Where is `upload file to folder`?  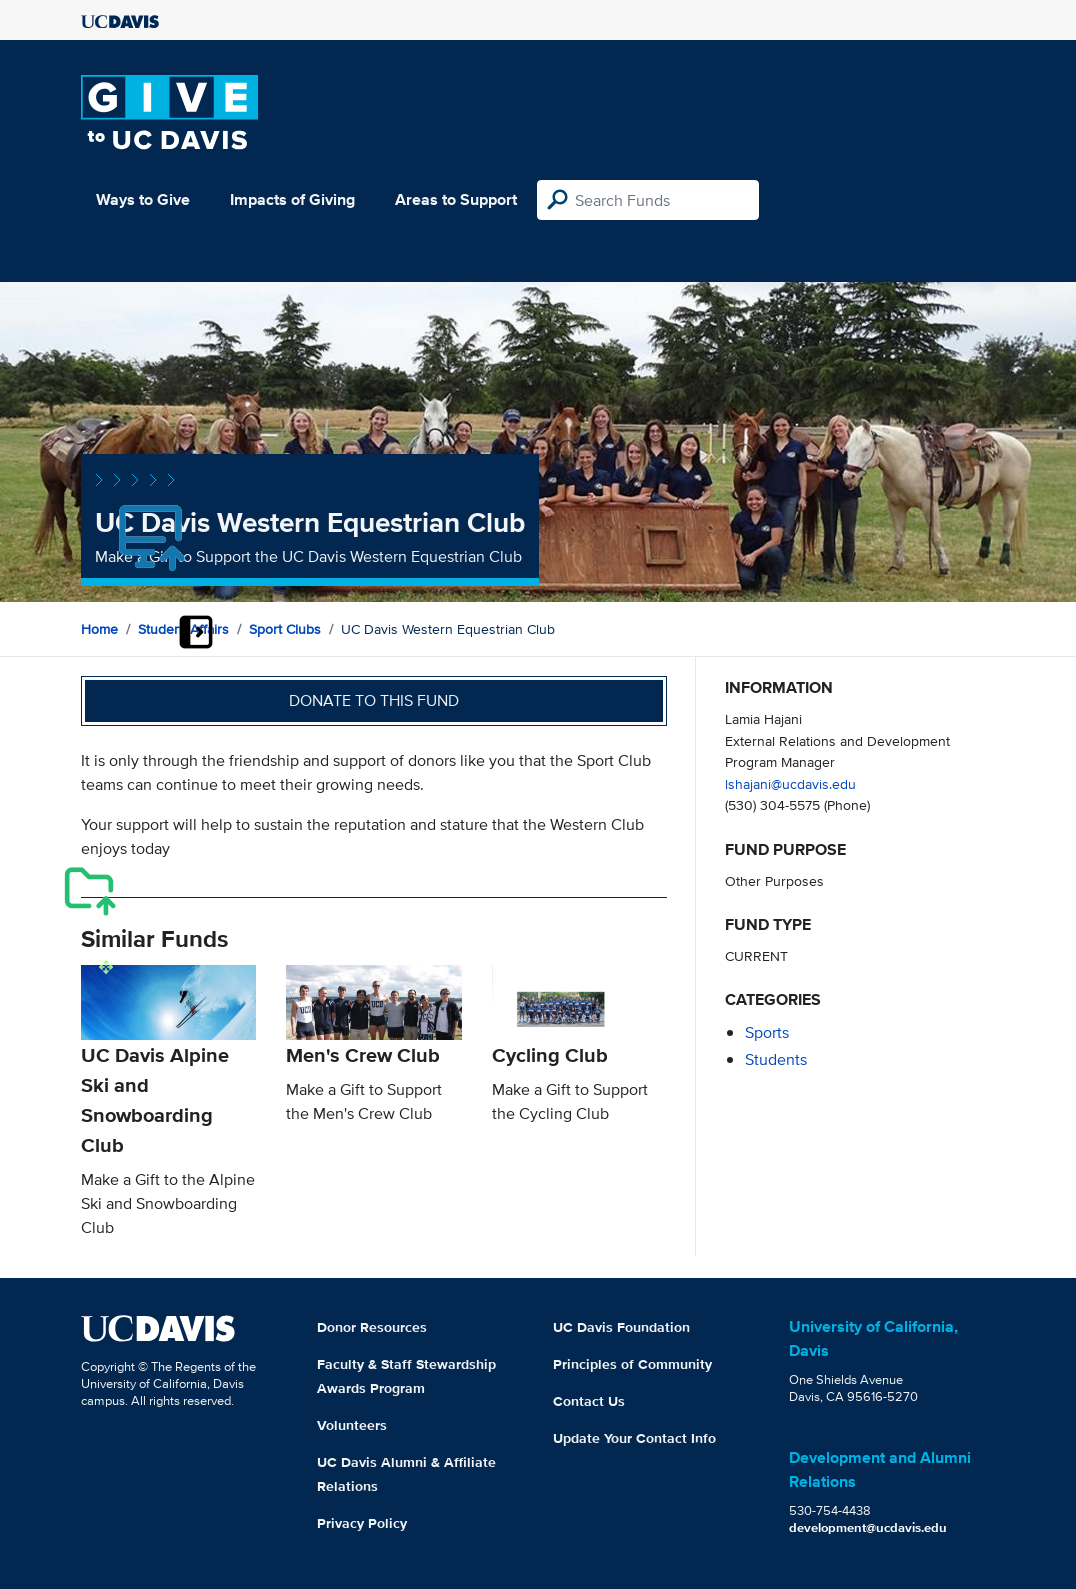 upload file to folder is located at coordinates (89, 889).